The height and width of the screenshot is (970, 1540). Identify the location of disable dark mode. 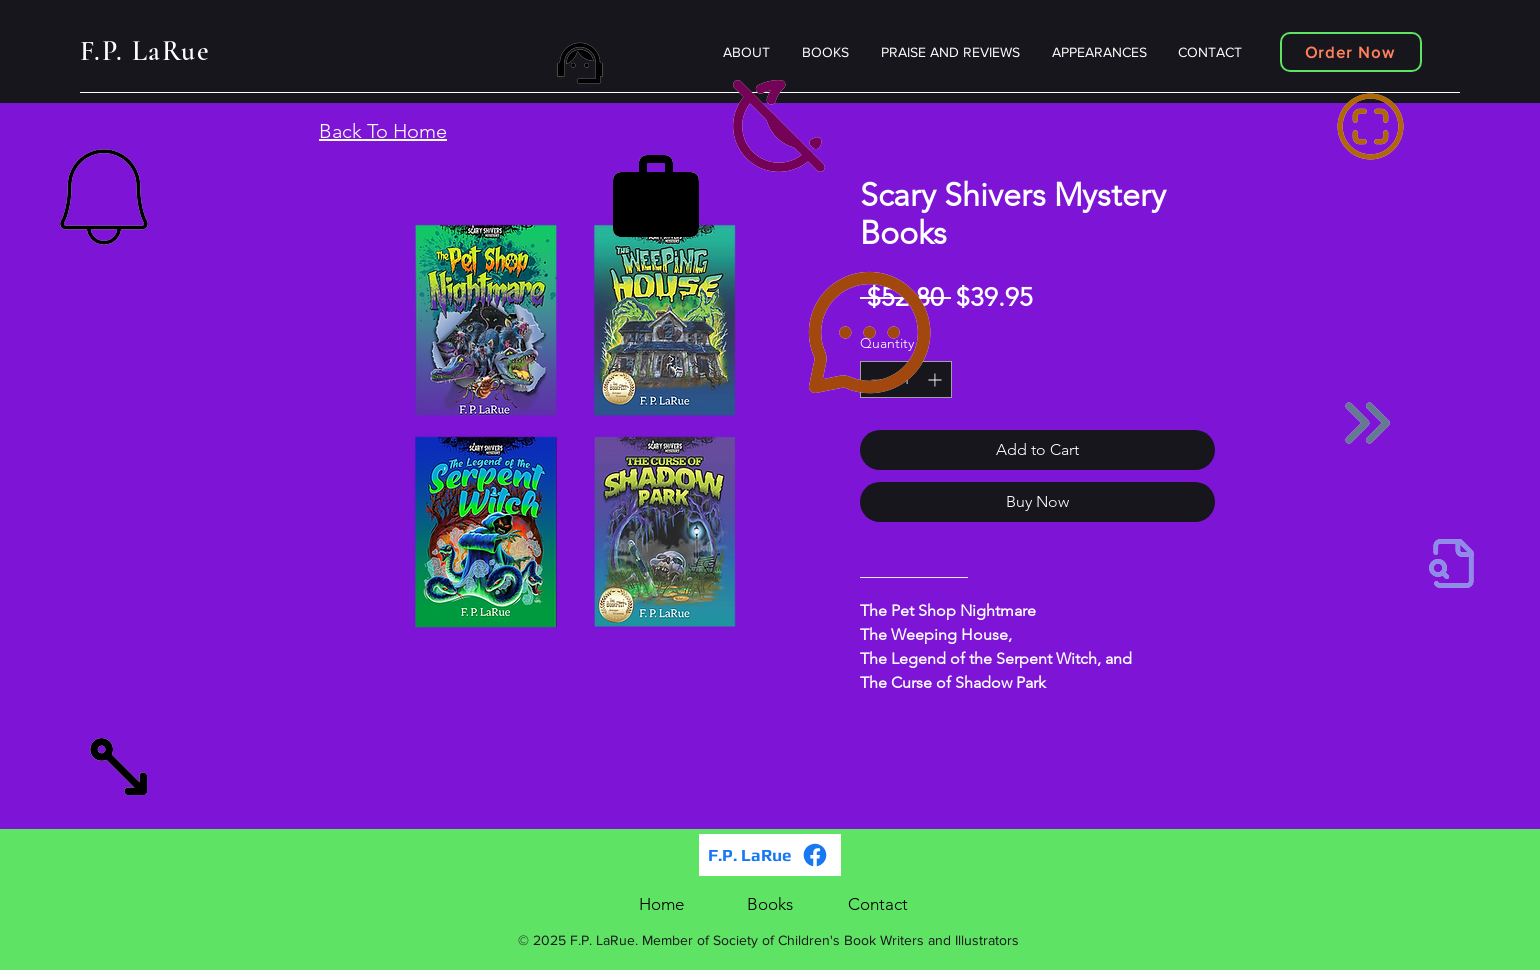
(779, 126).